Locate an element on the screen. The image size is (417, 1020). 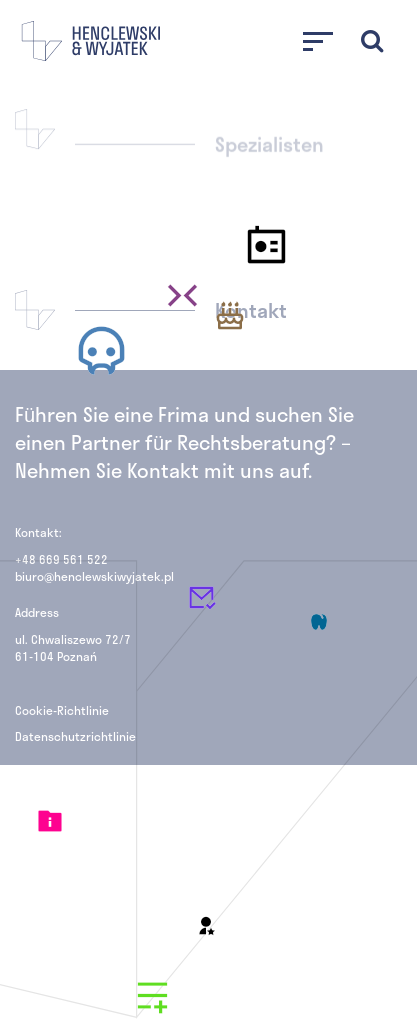
indicates dangerous or hazardous content is located at coordinates (101, 349).